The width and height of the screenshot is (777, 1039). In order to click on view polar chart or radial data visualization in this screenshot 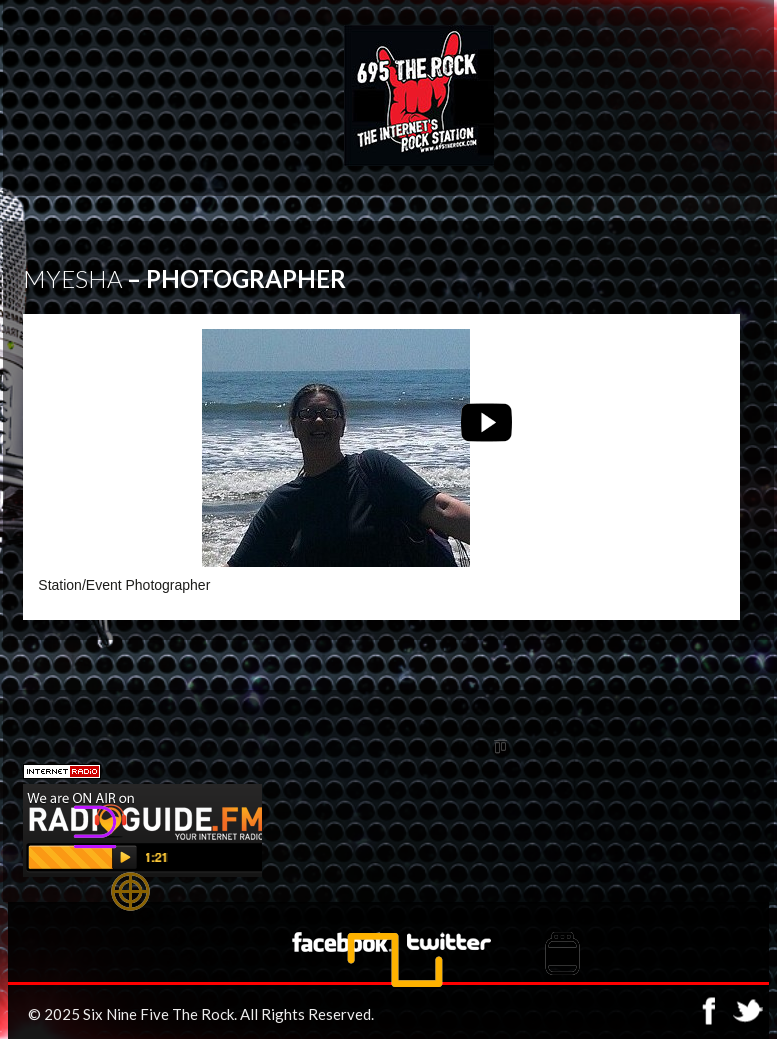, I will do `click(130, 891)`.